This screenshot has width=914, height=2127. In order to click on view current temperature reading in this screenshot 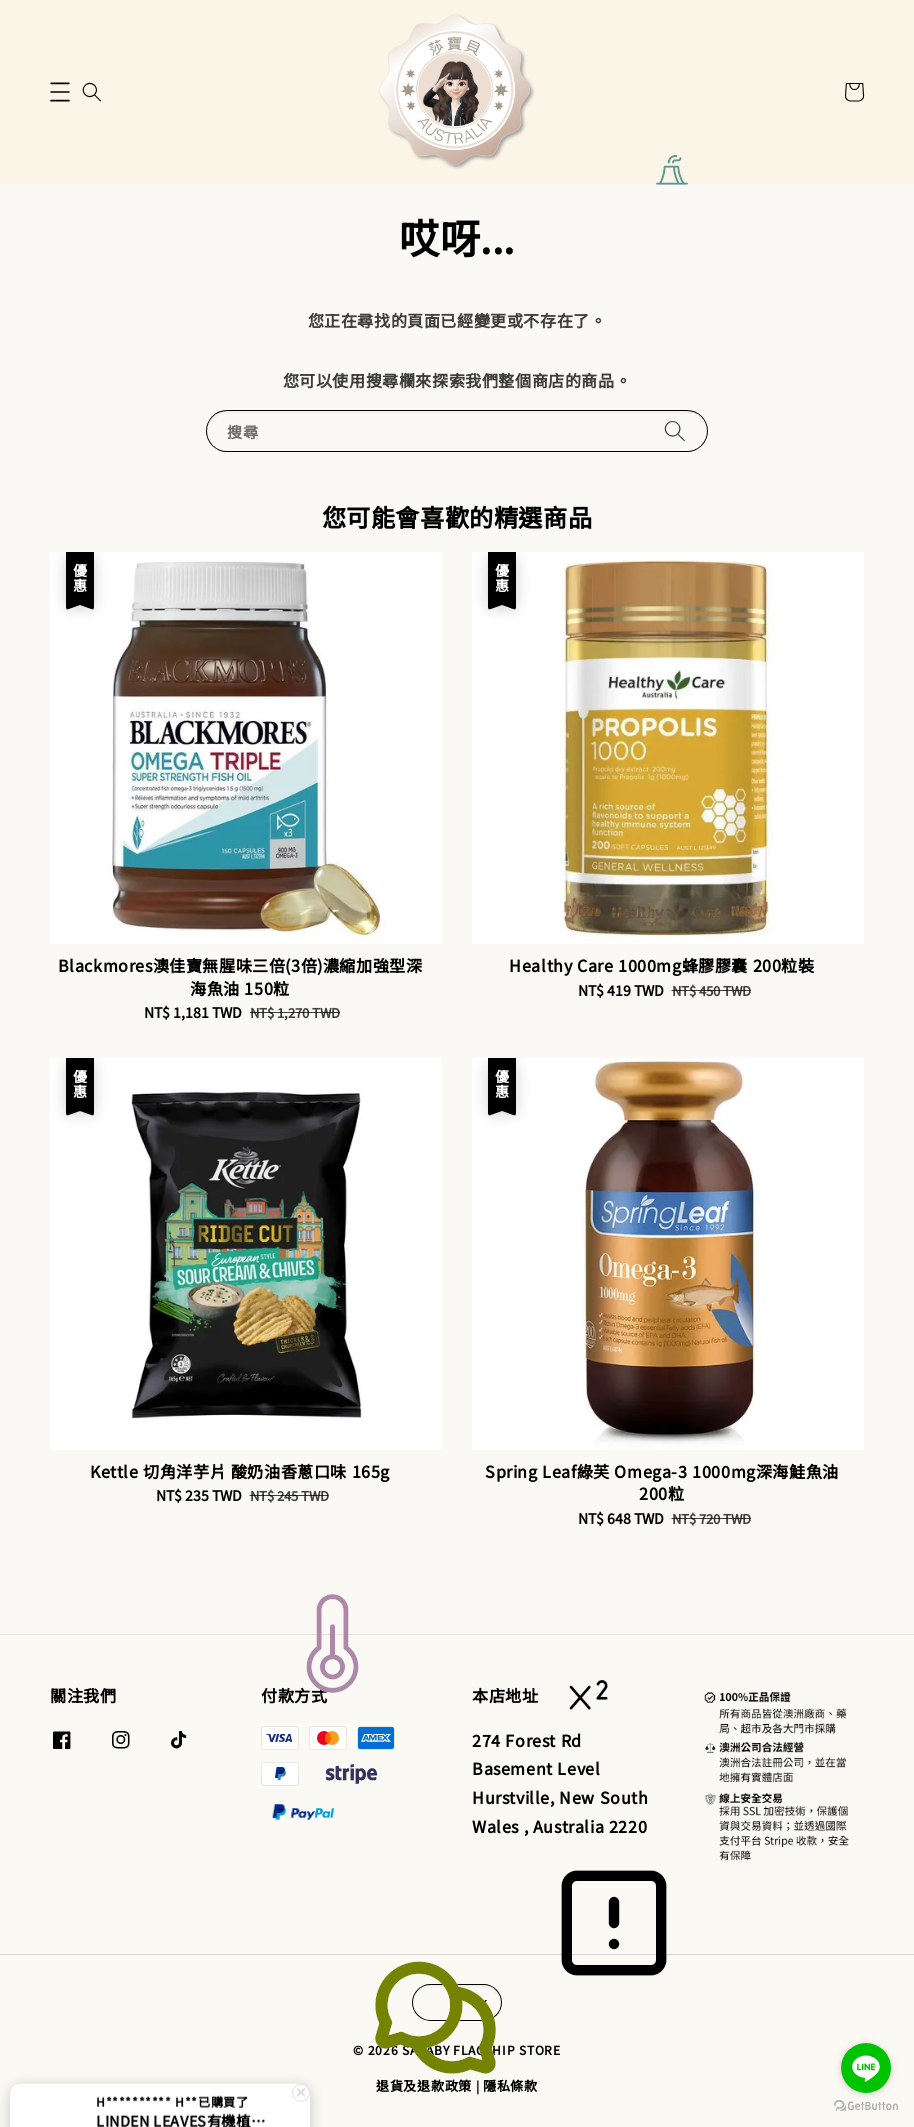, I will do `click(332, 1643)`.